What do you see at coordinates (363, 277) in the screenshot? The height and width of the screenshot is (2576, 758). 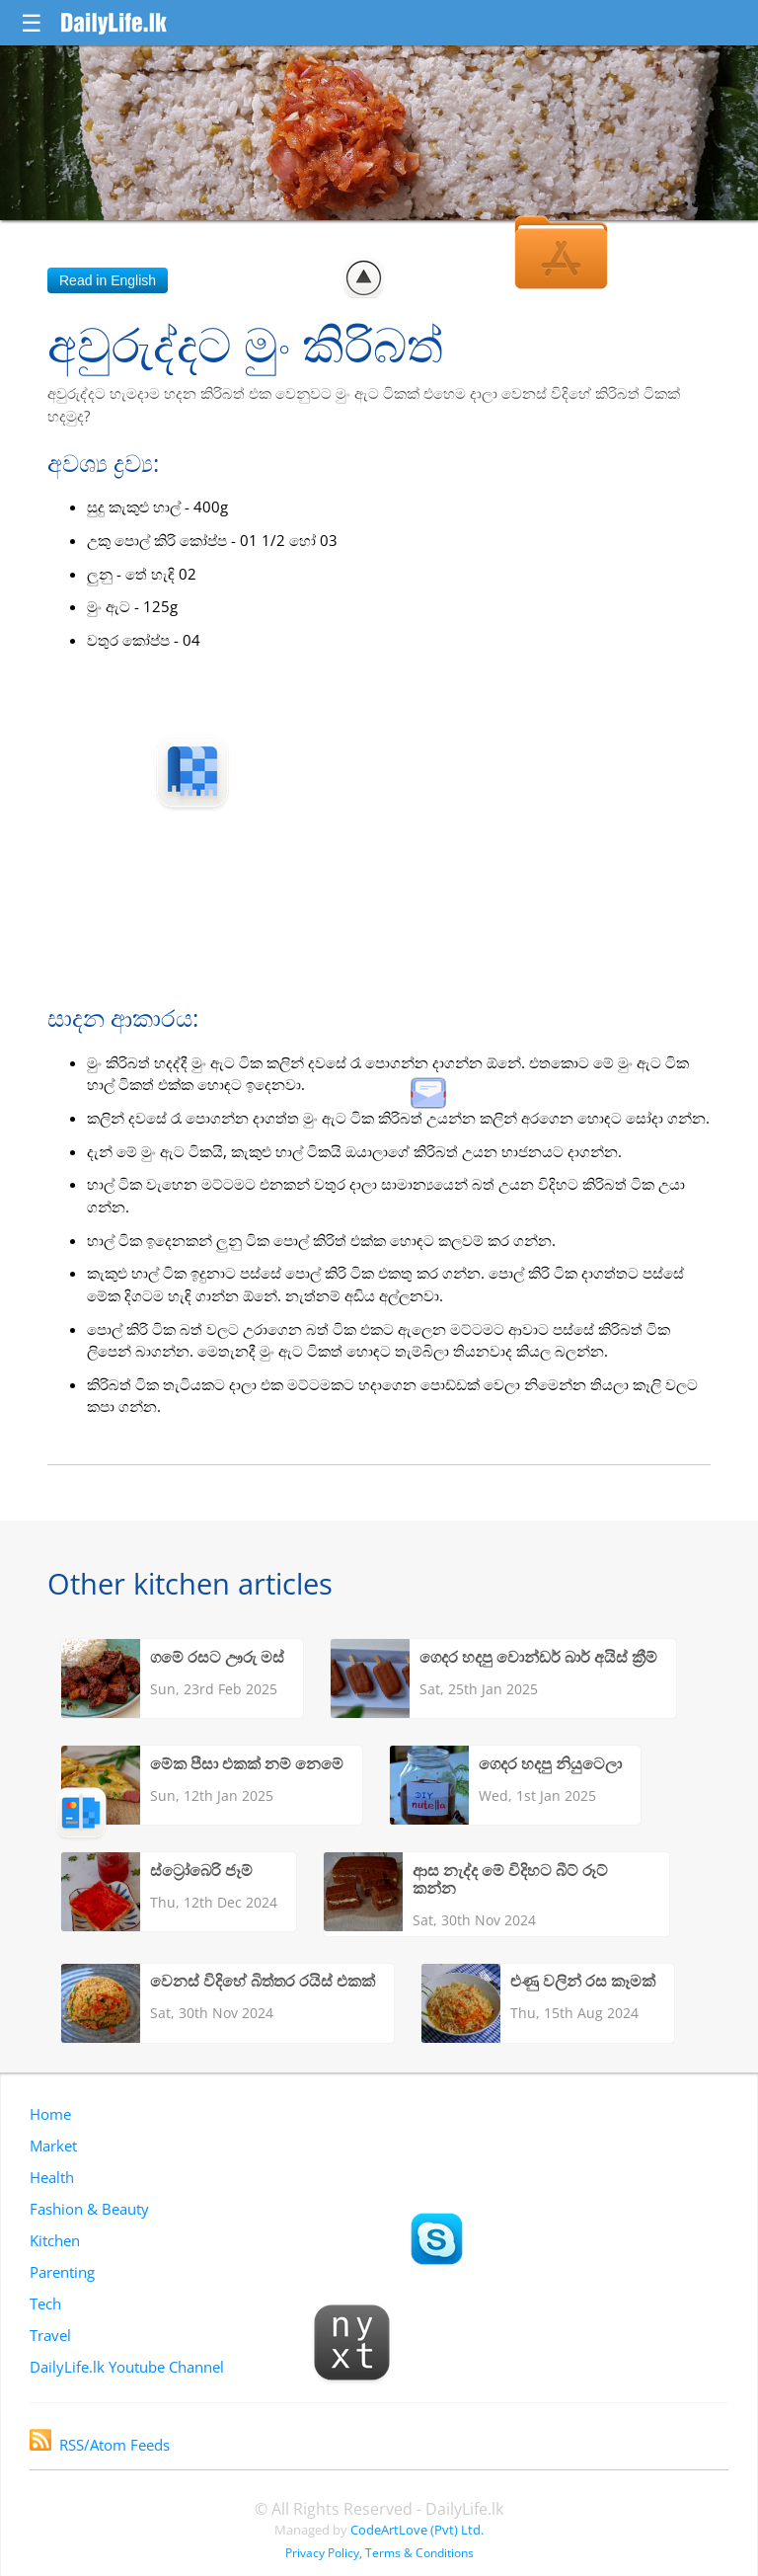 I see `launch AppImageLauncher application` at bounding box center [363, 277].